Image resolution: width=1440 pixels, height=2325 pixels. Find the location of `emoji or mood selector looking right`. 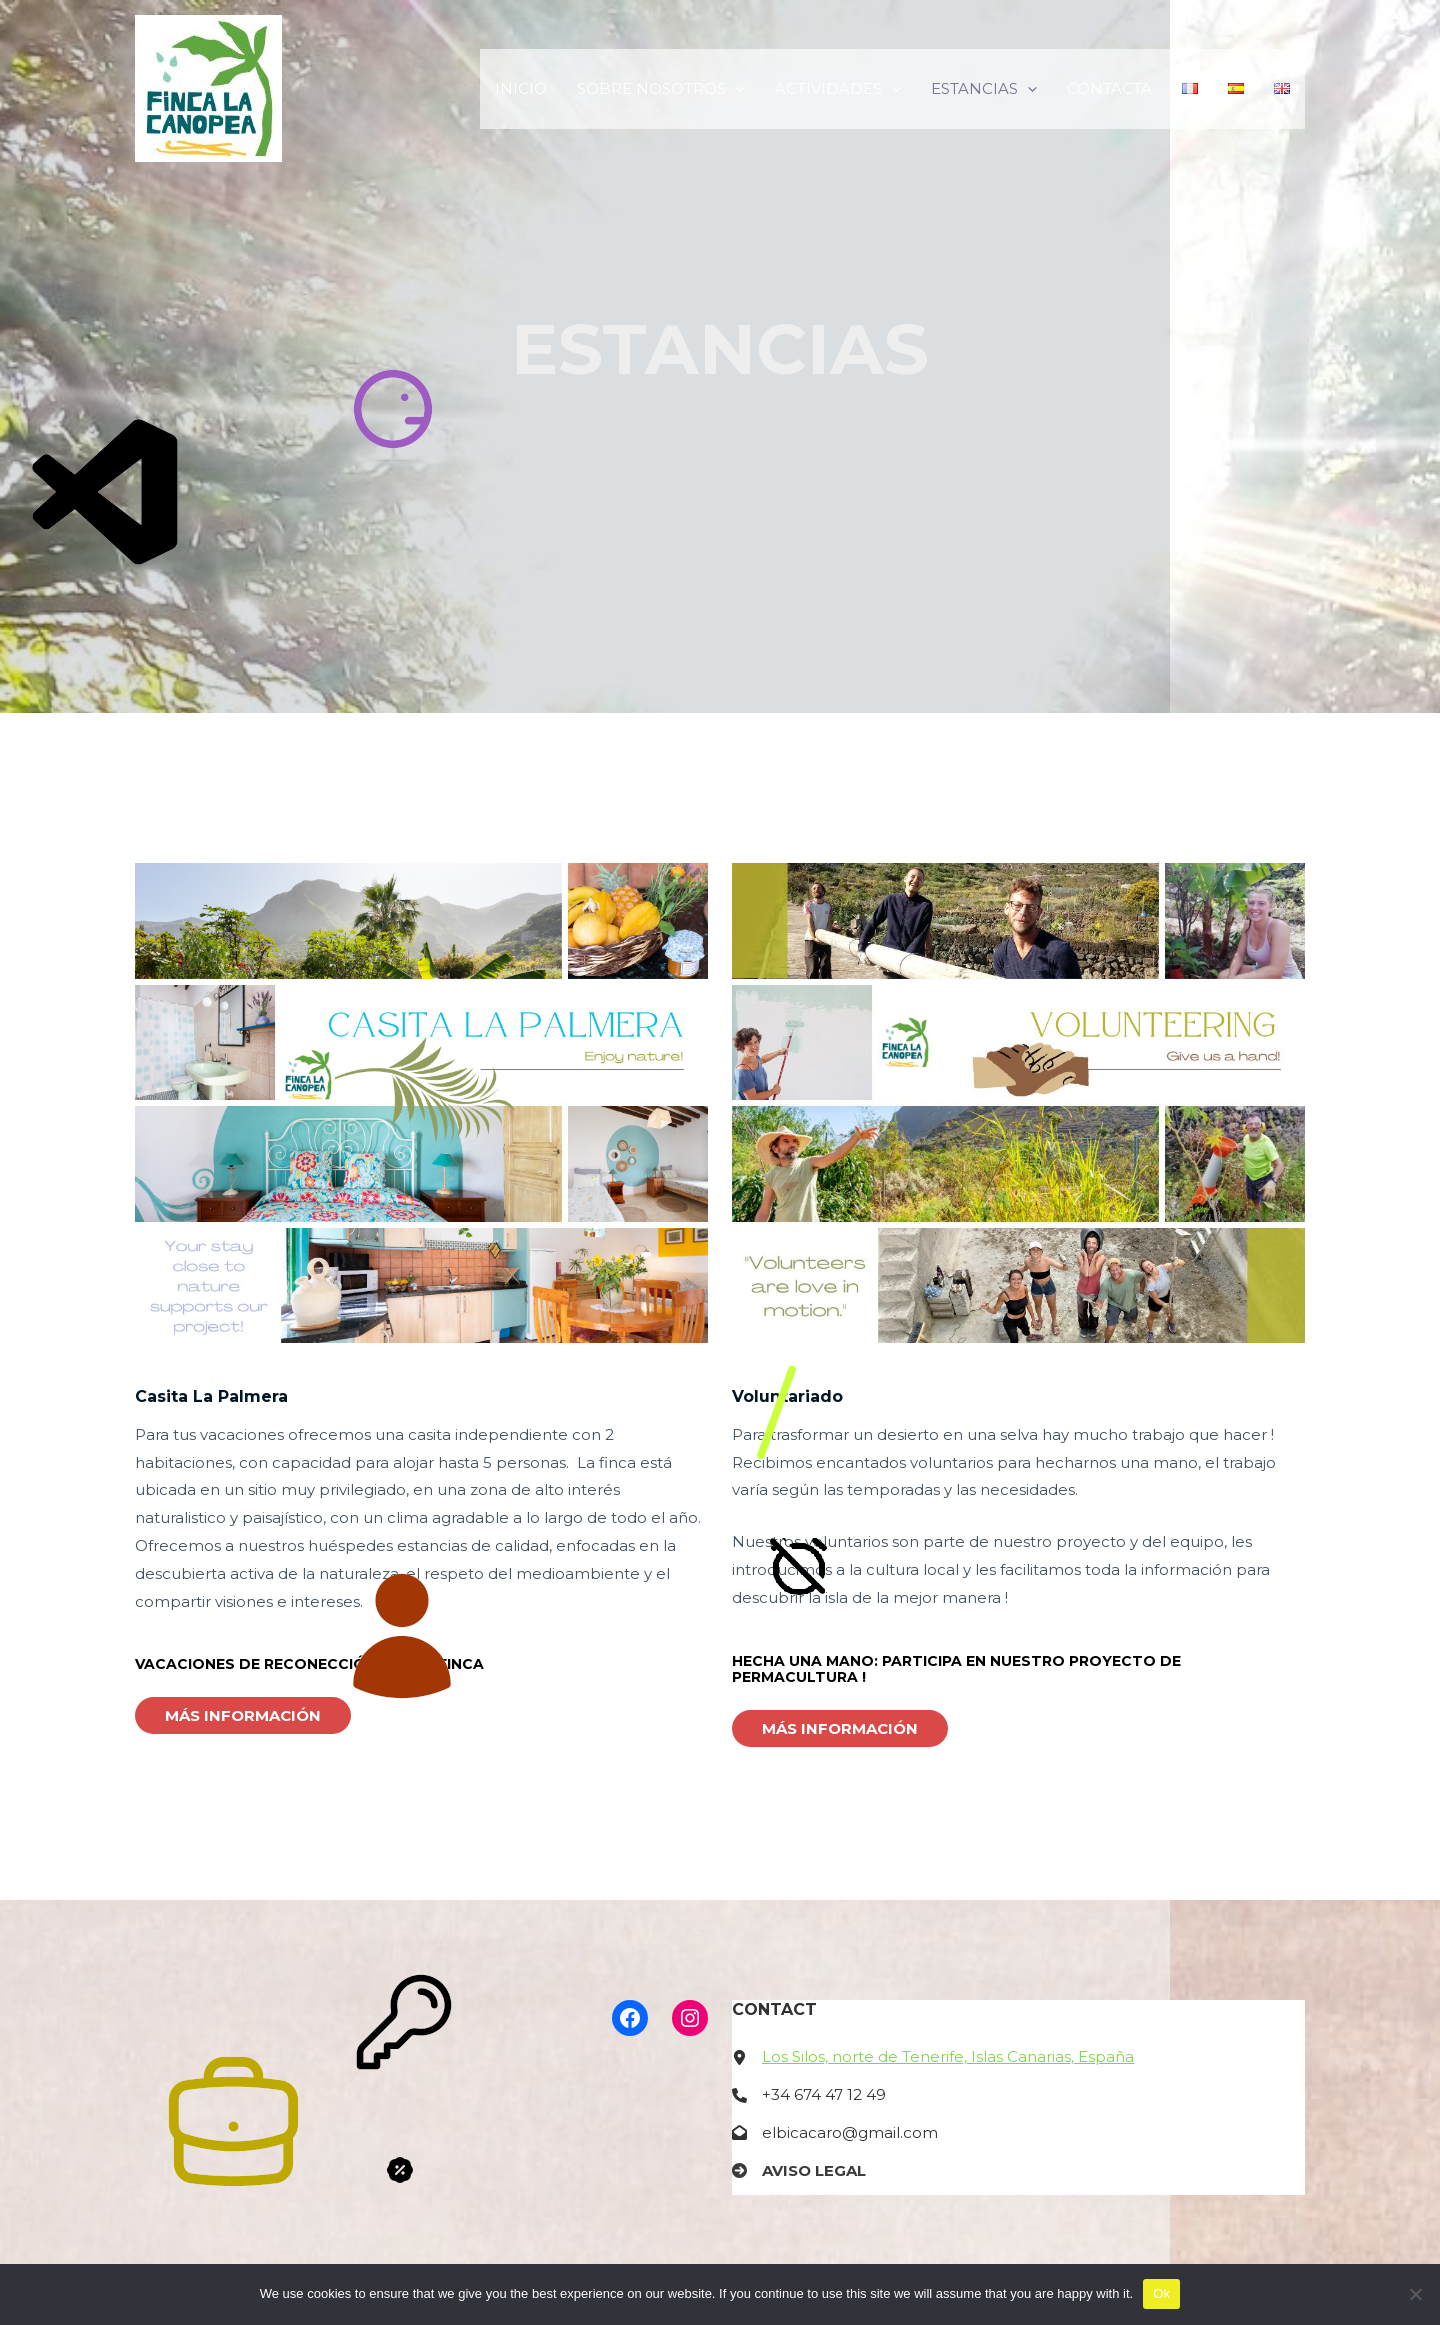

emoji or mood selector looking right is located at coordinates (393, 409).